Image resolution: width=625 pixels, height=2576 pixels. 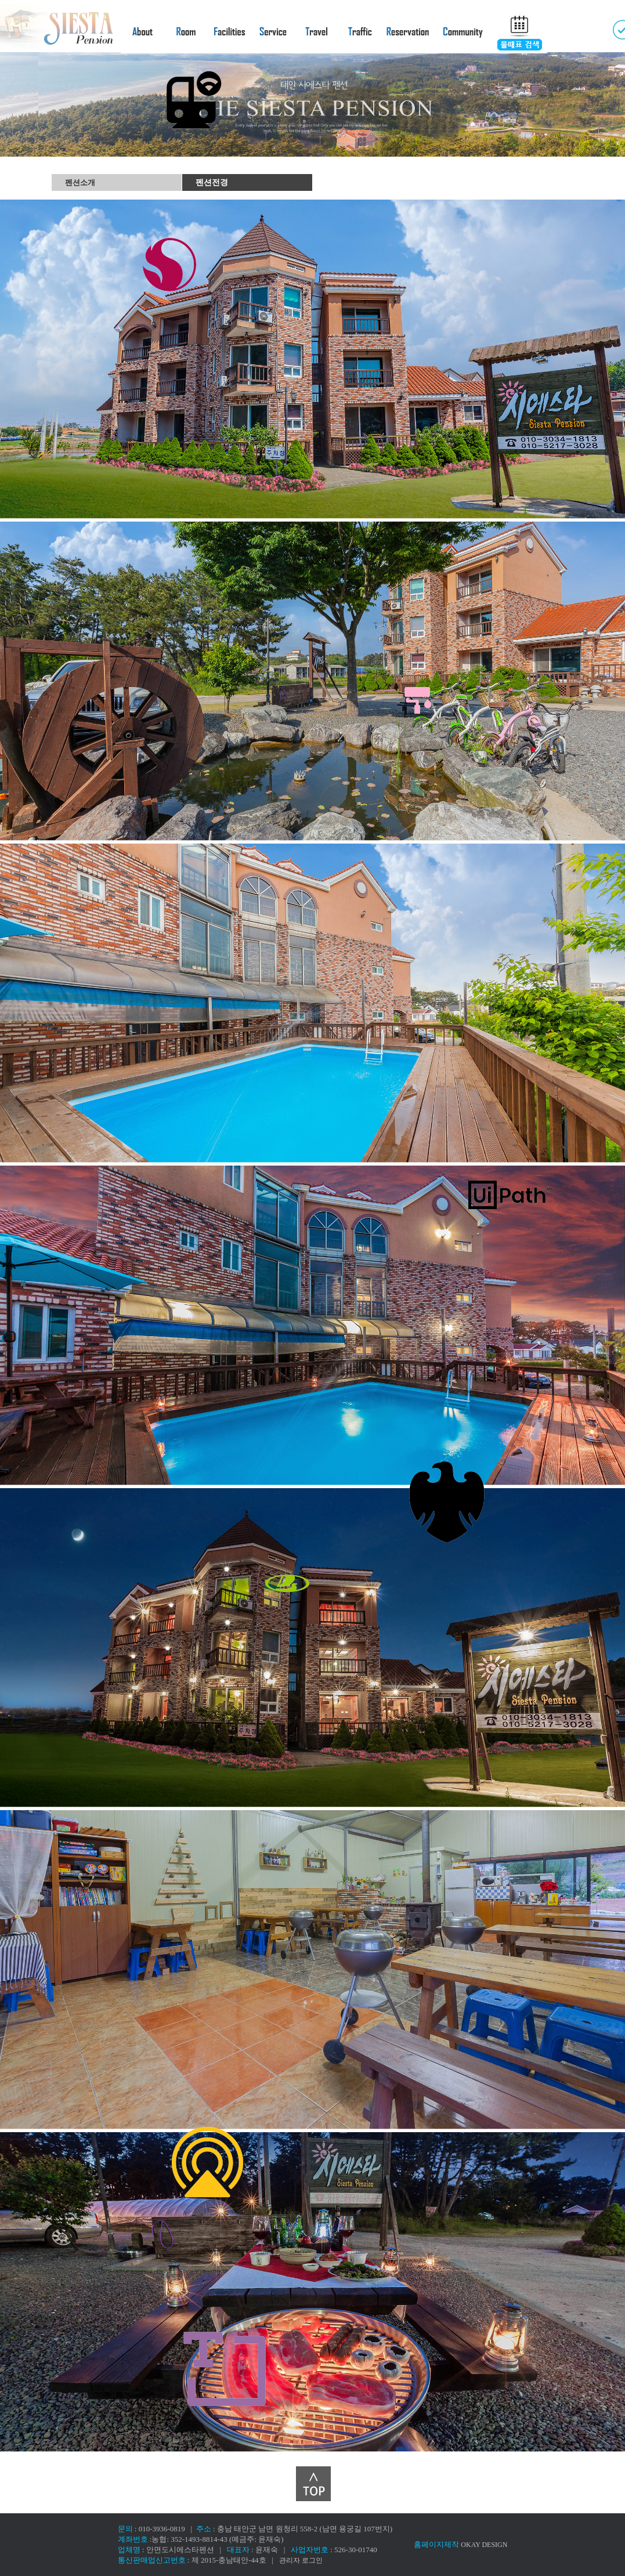 What do you see at coordinates (417, 700) in the screenshot?
I see `access painting or drawing tools` at bounding box center [417, 700].